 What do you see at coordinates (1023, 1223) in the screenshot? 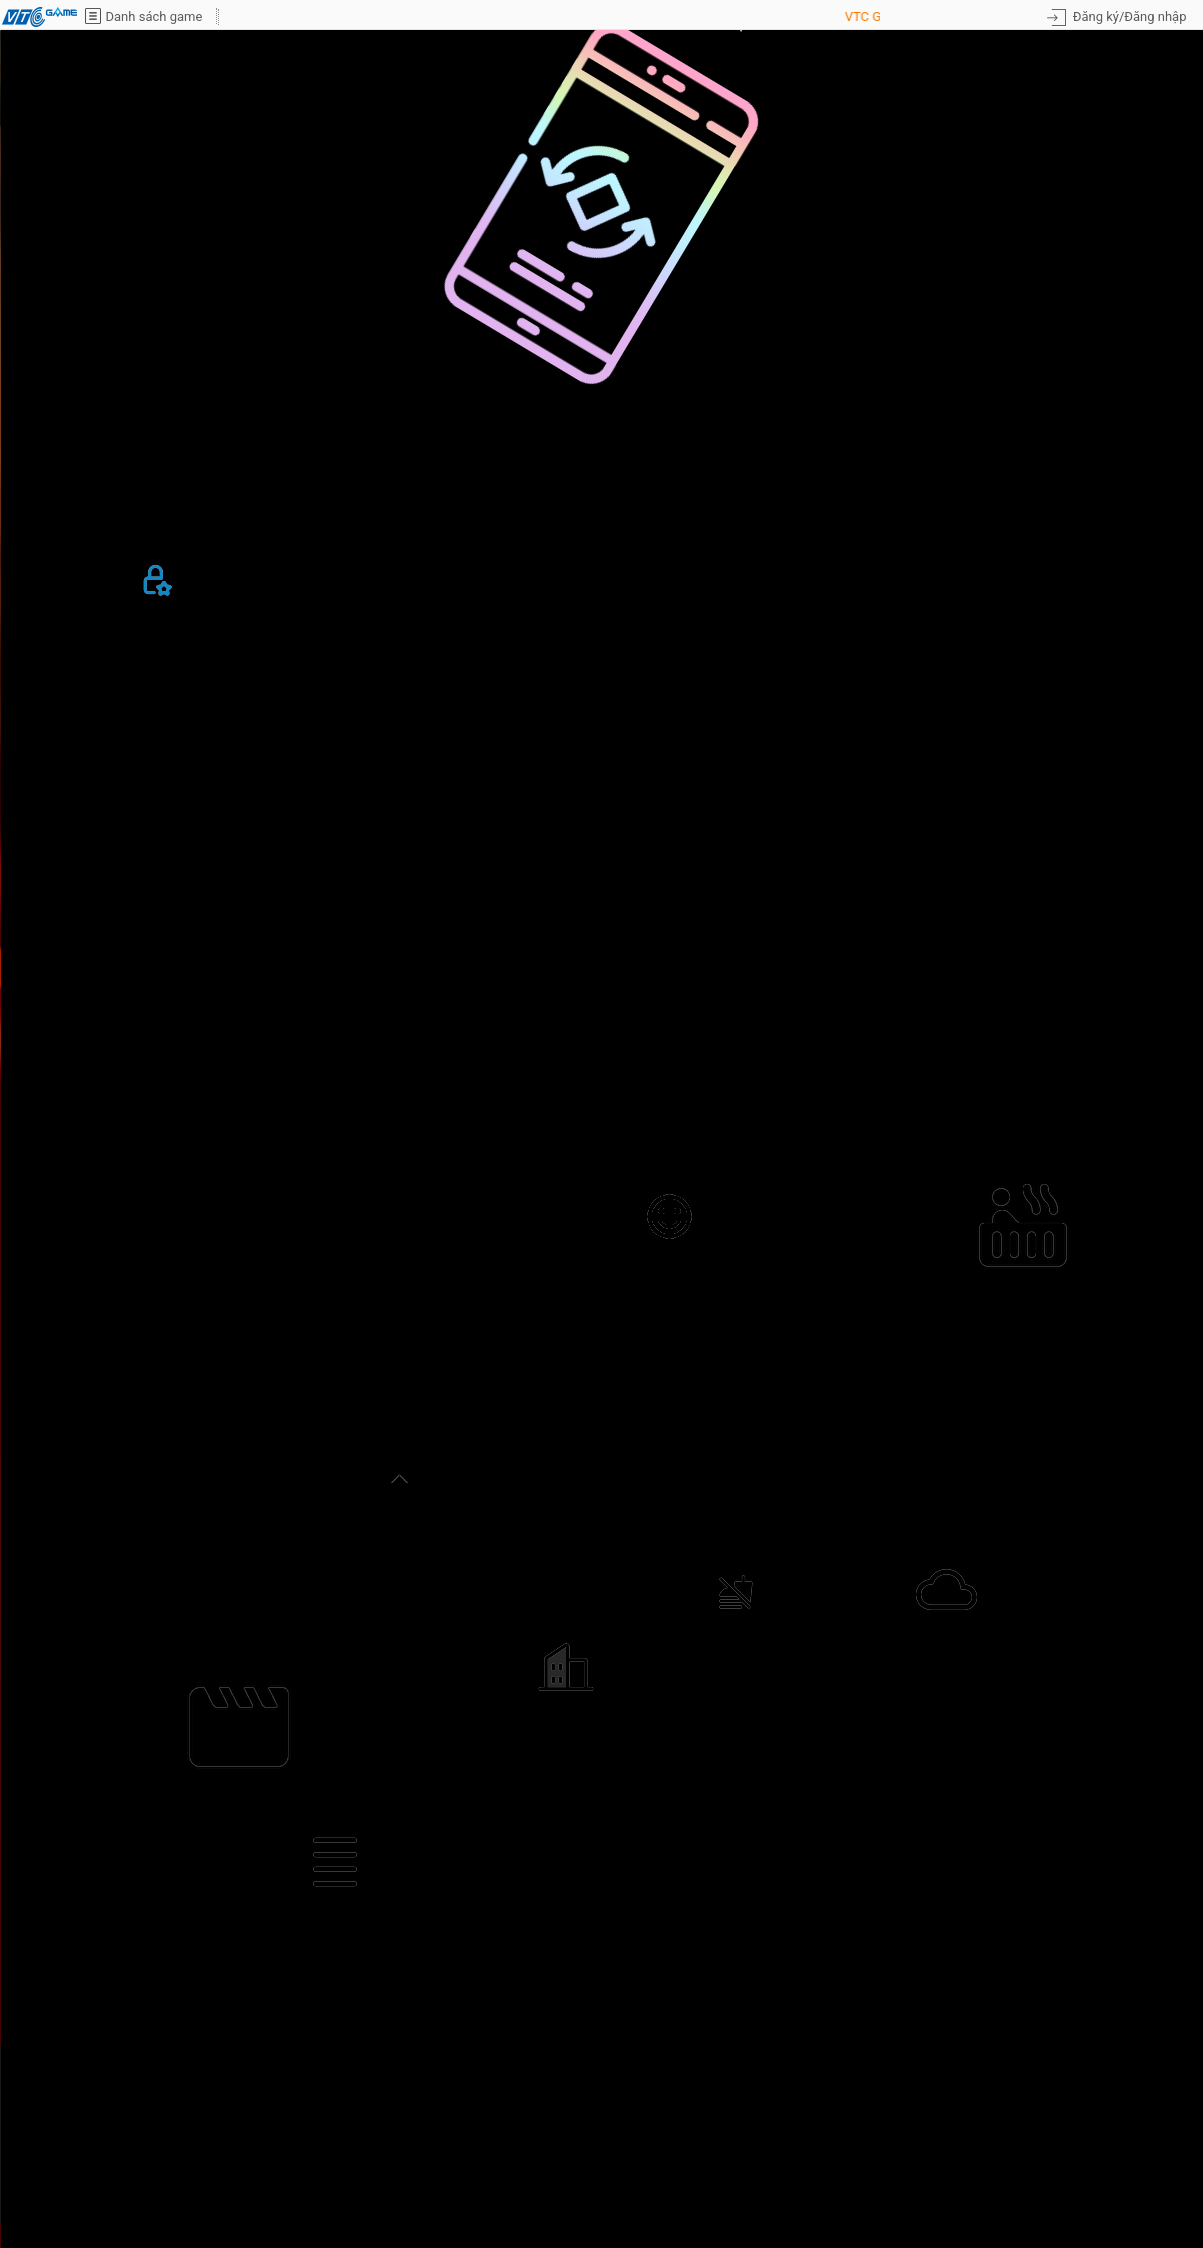
I see `view hot tub or spa amenities` at bounding box center [1023, 1223].